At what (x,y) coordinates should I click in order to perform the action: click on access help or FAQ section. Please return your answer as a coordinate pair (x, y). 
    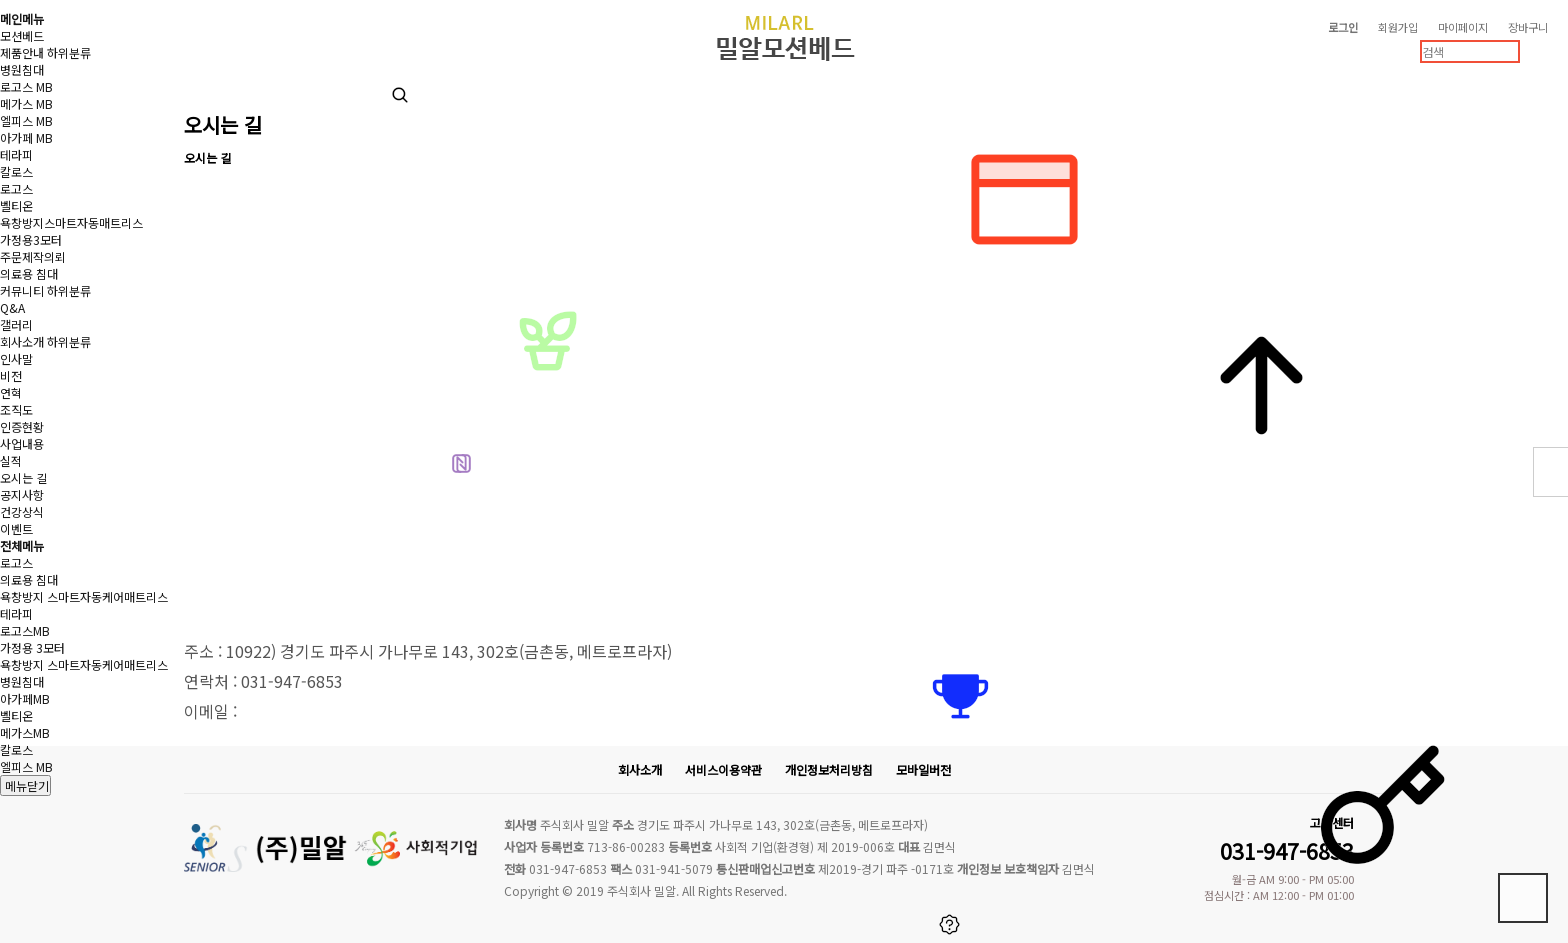
    Looking at the image, I should click on (949, 924).